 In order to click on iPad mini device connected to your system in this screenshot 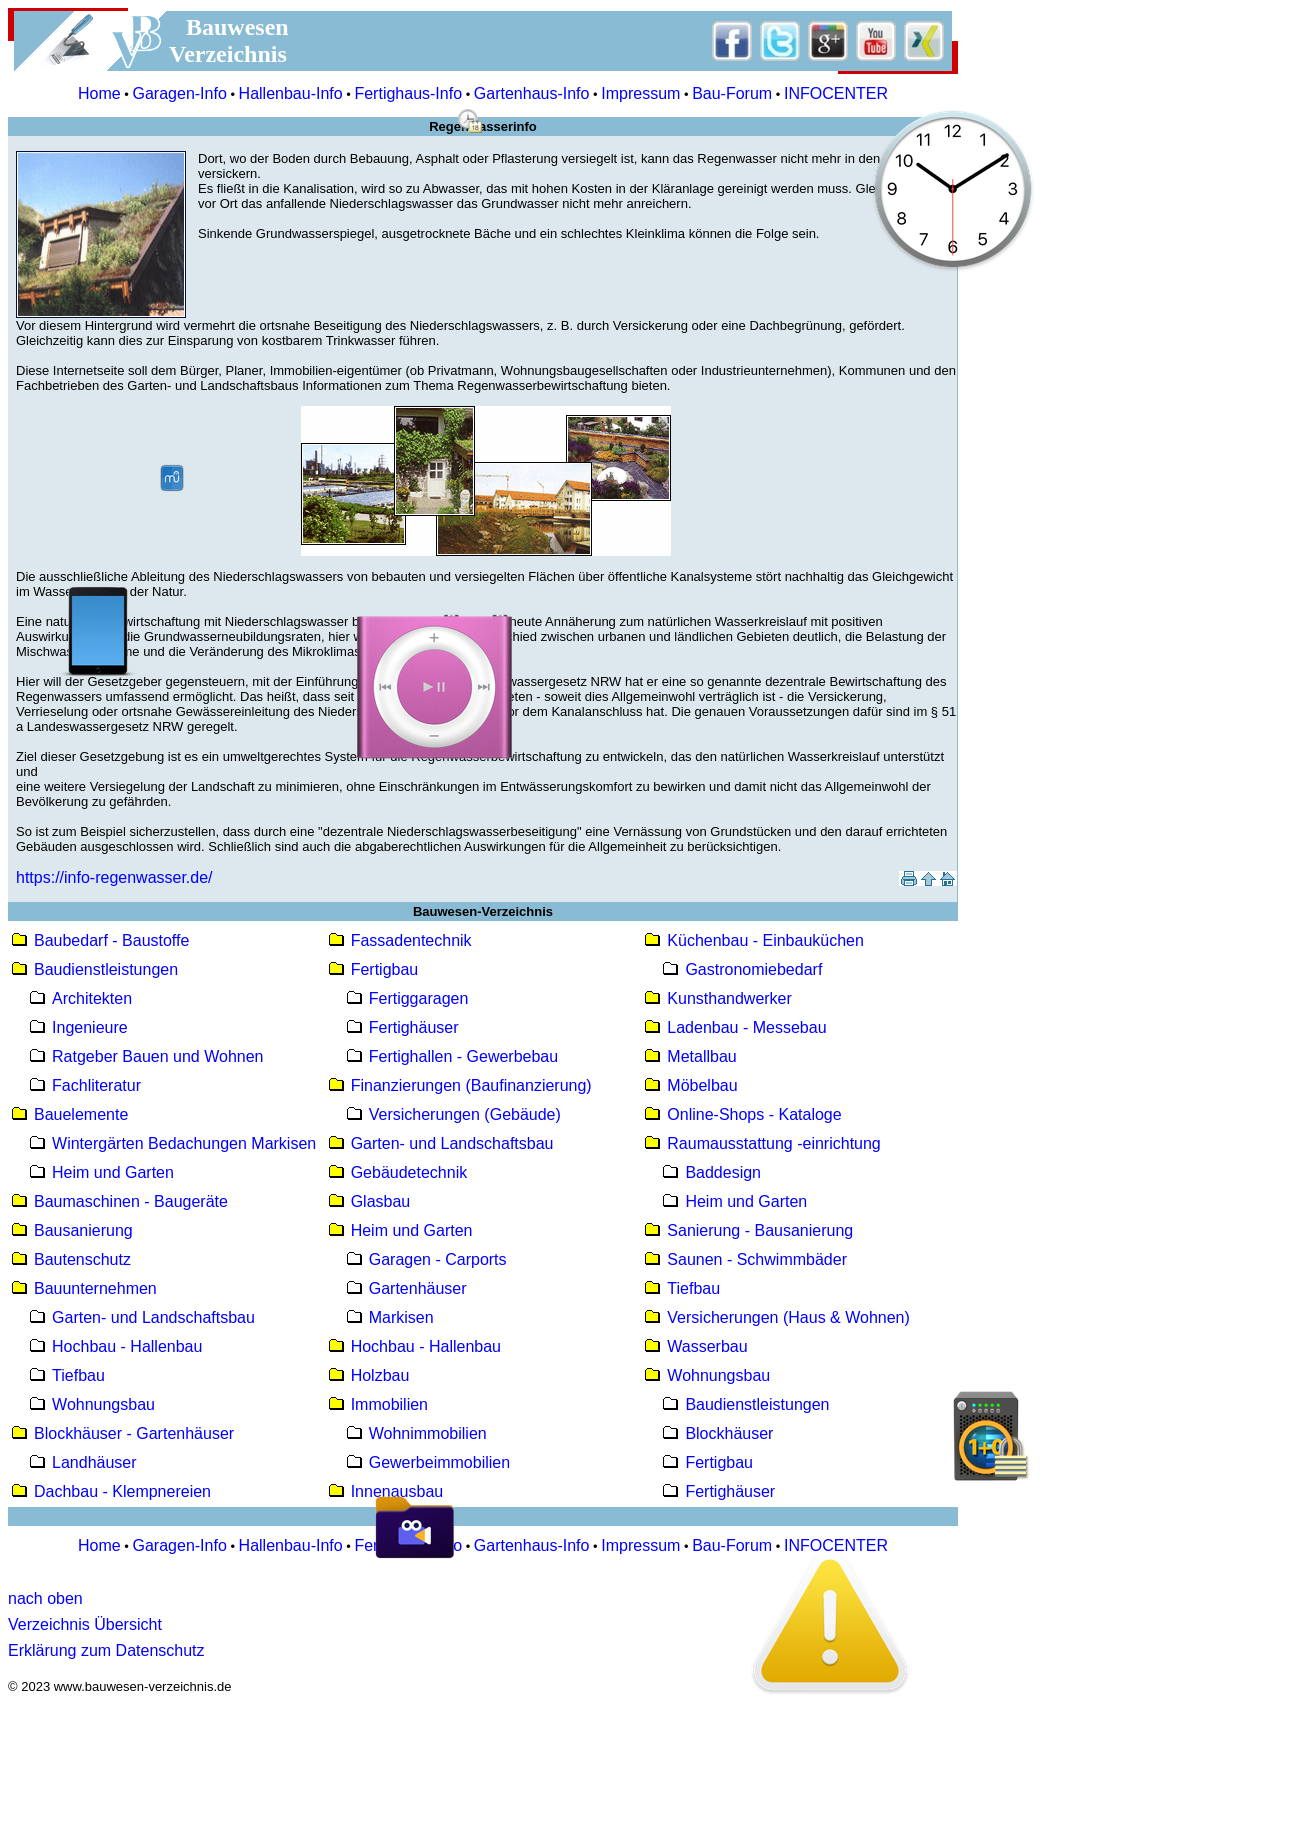, I will do `click(98, 623)`.